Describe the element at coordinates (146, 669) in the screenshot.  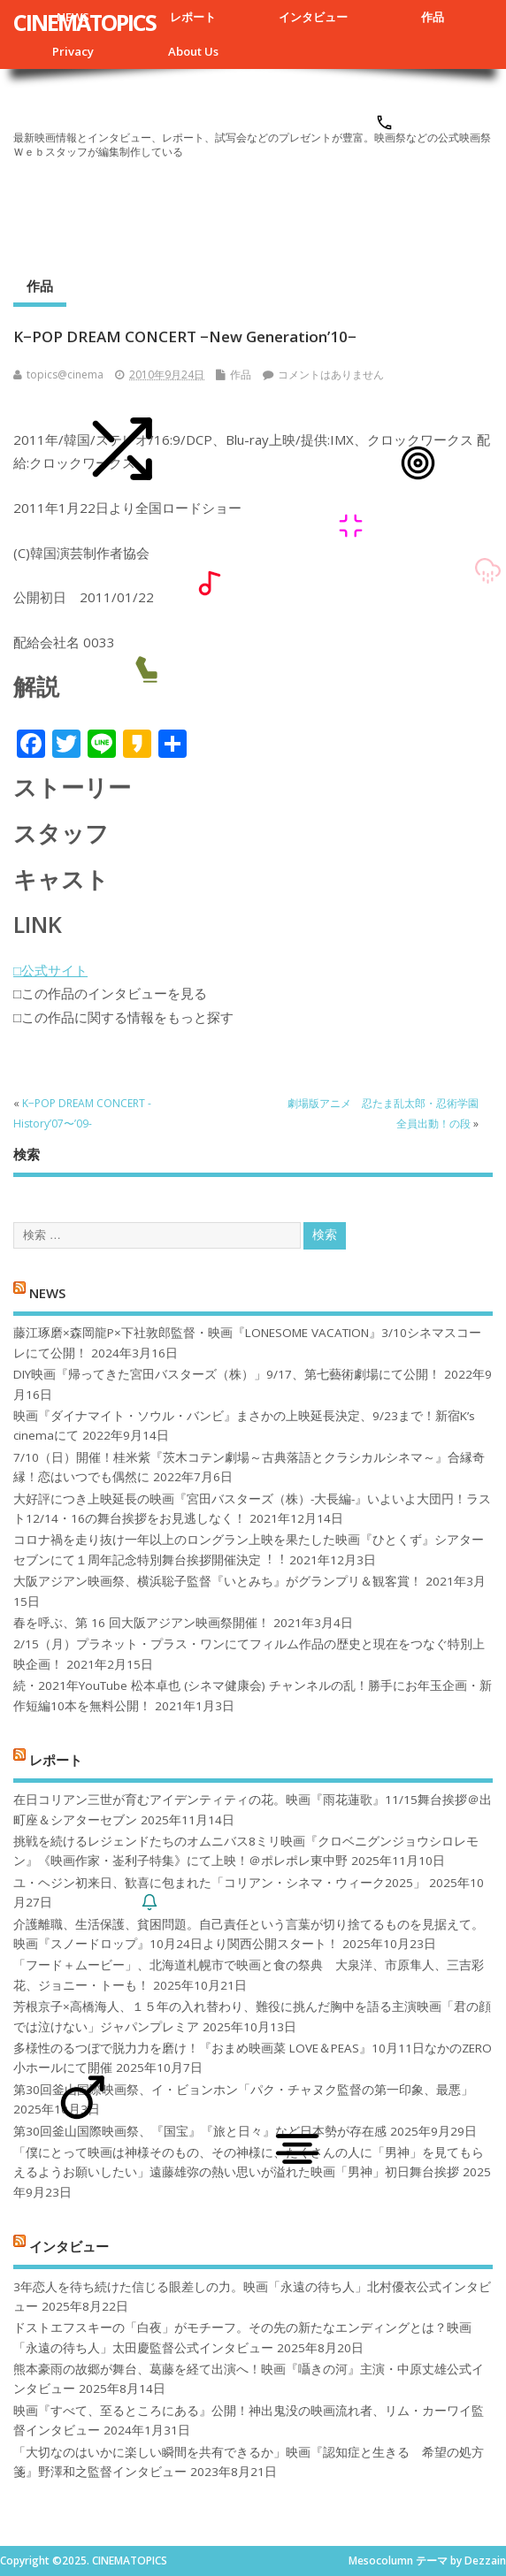
I see `select or reserve a seat` at that location.